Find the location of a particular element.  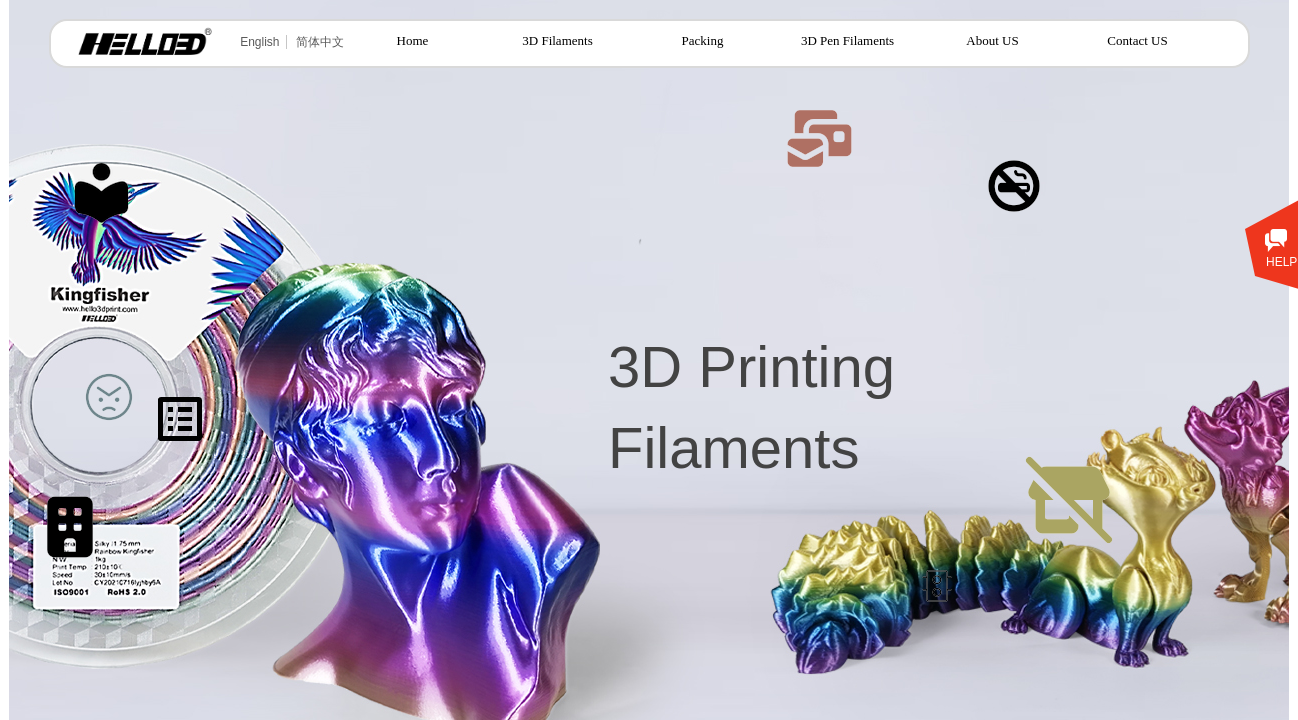

store or shop is currently unavailable is located at coordinates (1069, 500).